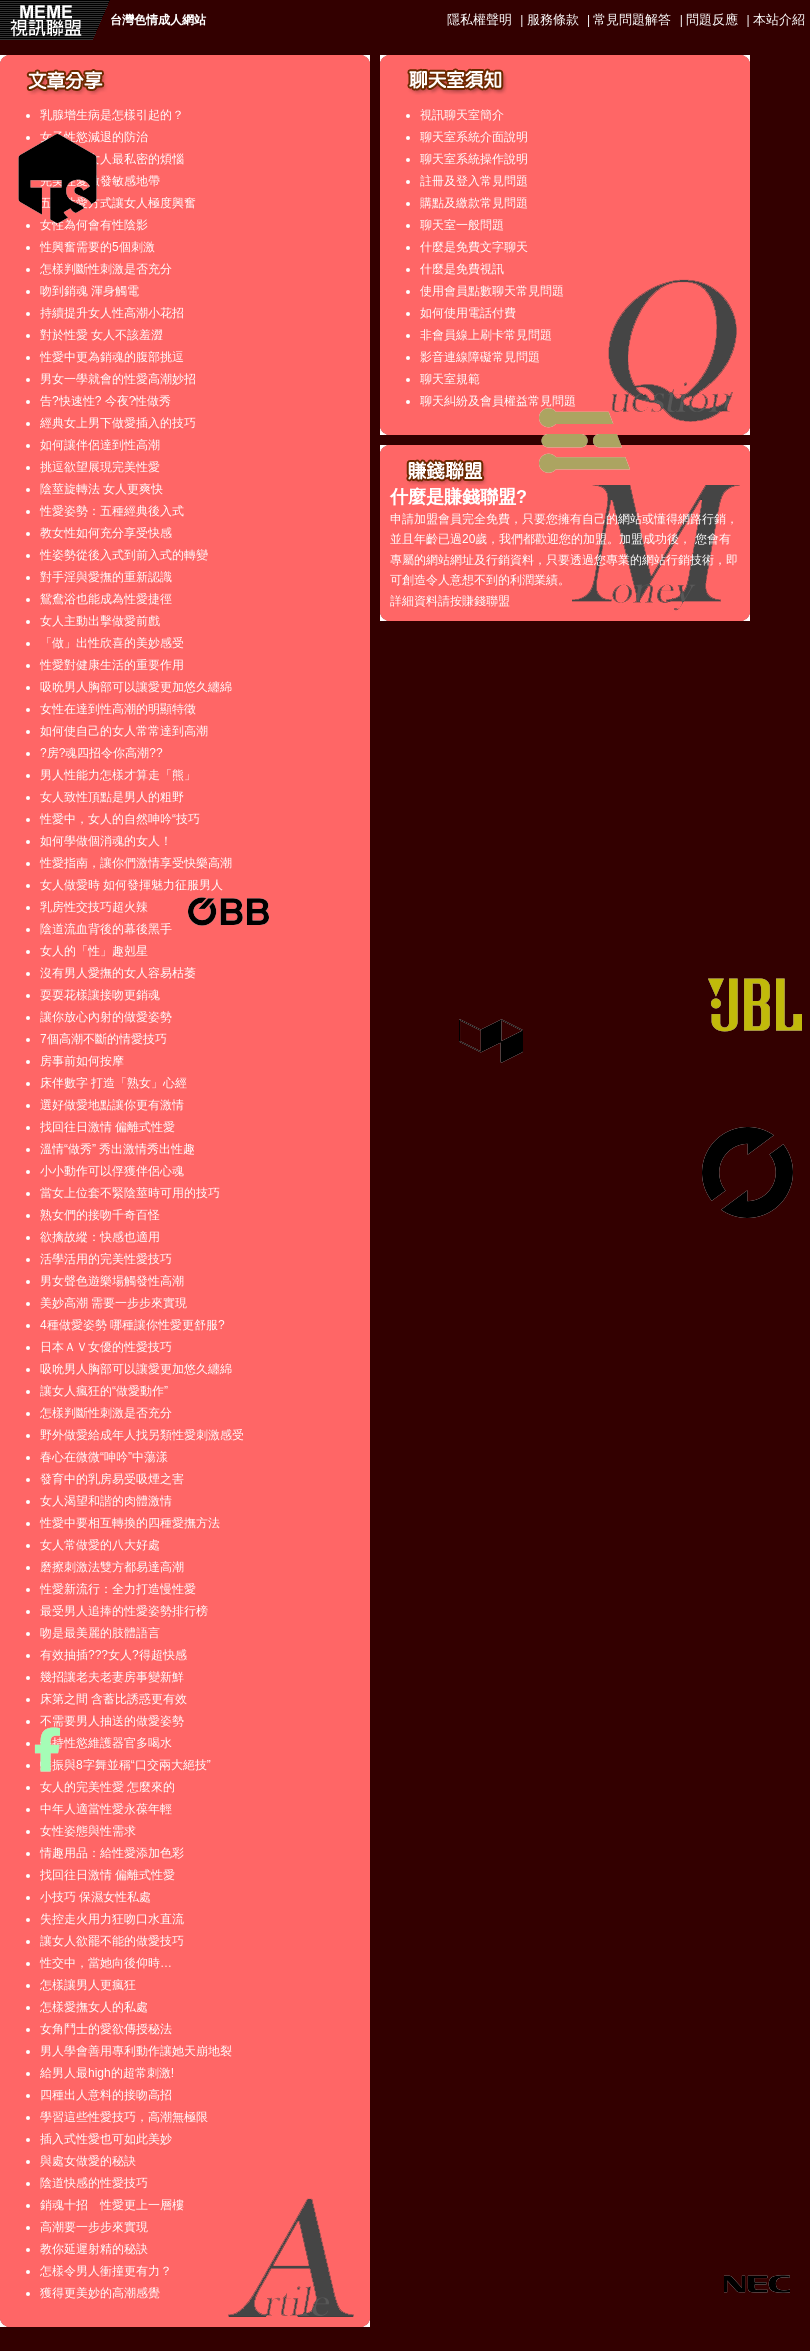 The height and width of the screenshot is (2351, 810). What do you see at coordinates (755, 1005) in the screenshot?
I see `JBL brand logo` at bounding box center [755, 1005].